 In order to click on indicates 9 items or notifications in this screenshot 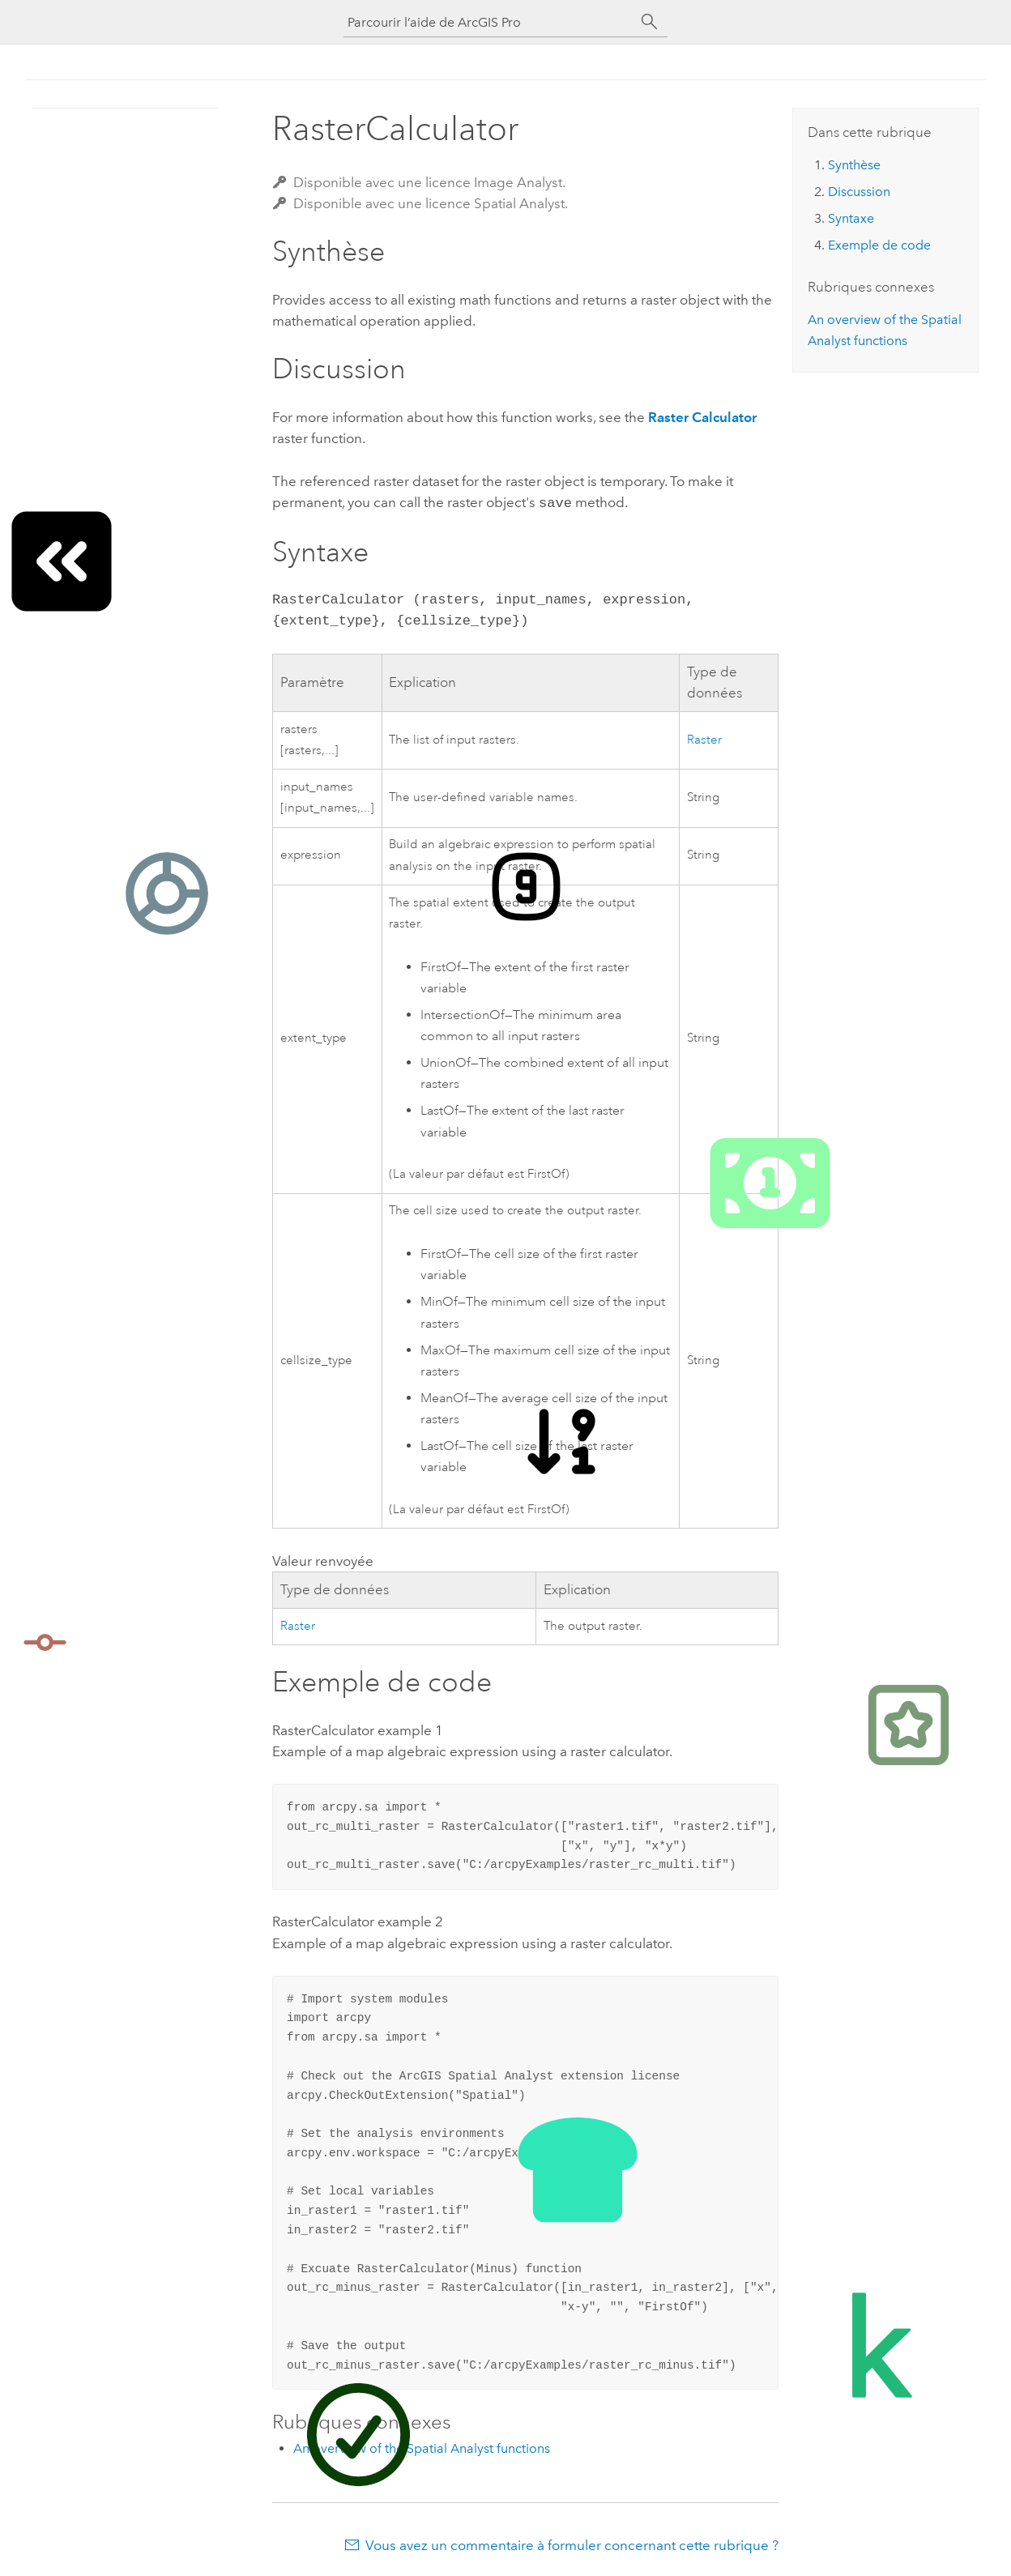, I will do `click(526, 886)`.